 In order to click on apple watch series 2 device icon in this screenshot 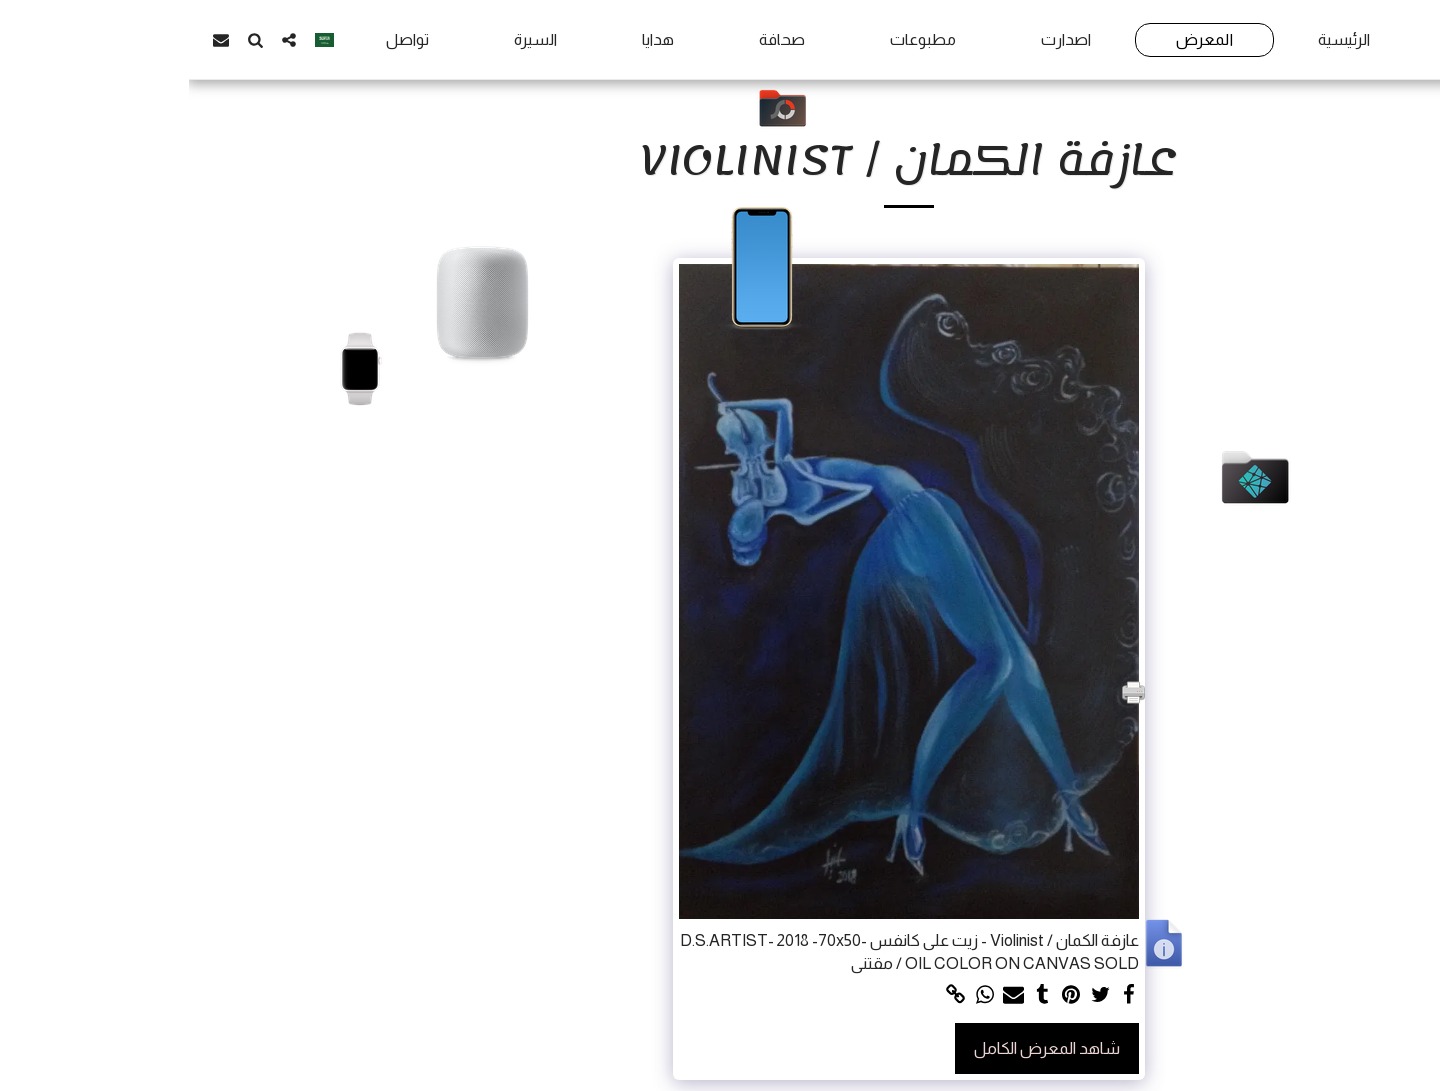, I will do `click(360, 369)`.